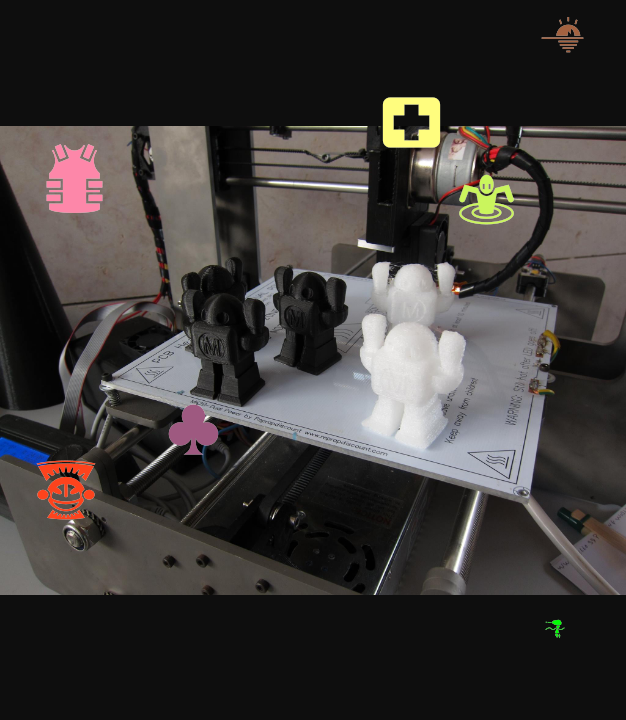  Describe the element at coordinates (74, 178) in the screenshot. I see `equip body armor or protective gear` at that location.